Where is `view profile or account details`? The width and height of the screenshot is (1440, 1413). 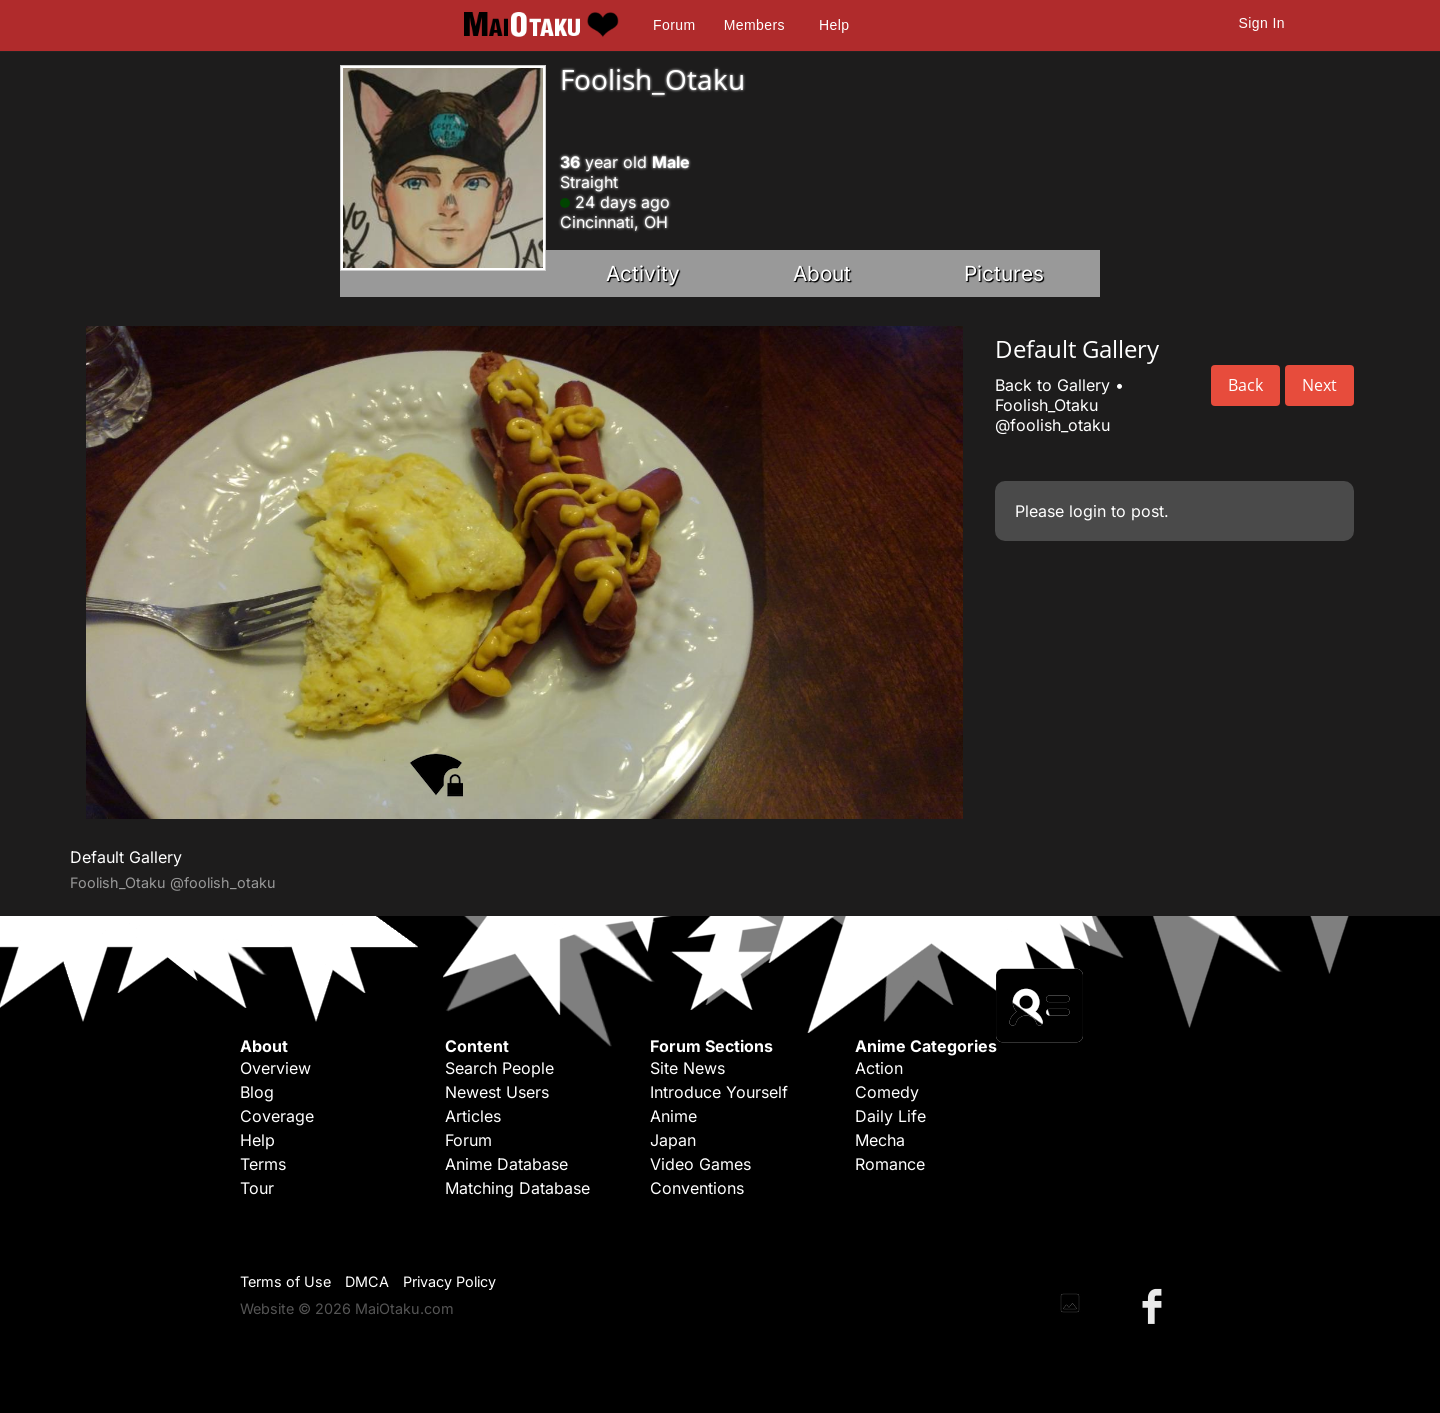
view profile or account details is located at coordinates (1039, 1005).